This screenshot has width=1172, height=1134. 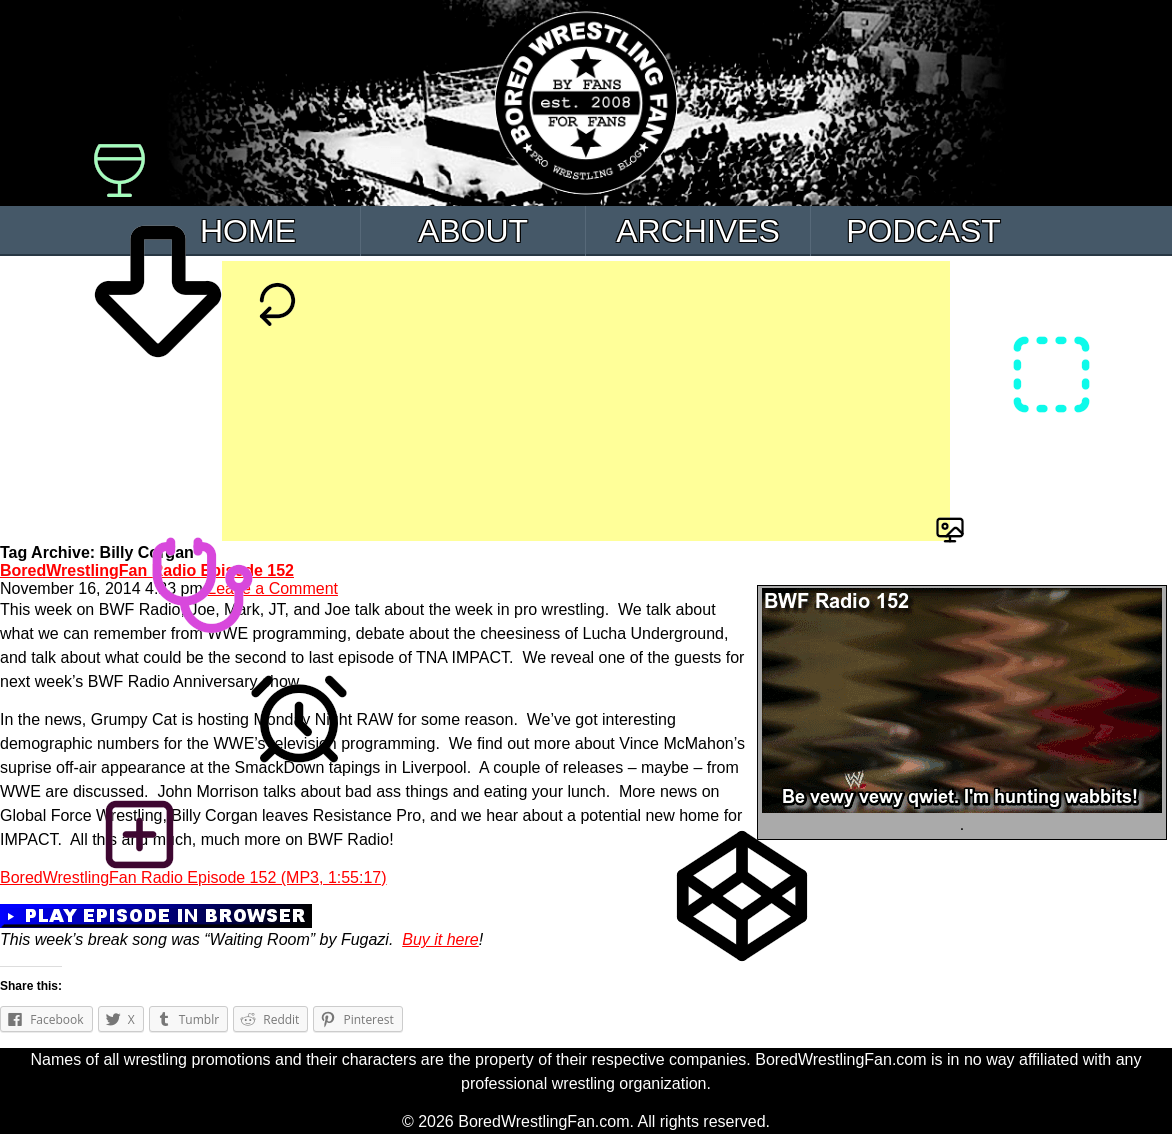 What do you see at coordinates (139, 834) in the screenshot?
I see `add a new item or entry` at bounding box center [139, 834].